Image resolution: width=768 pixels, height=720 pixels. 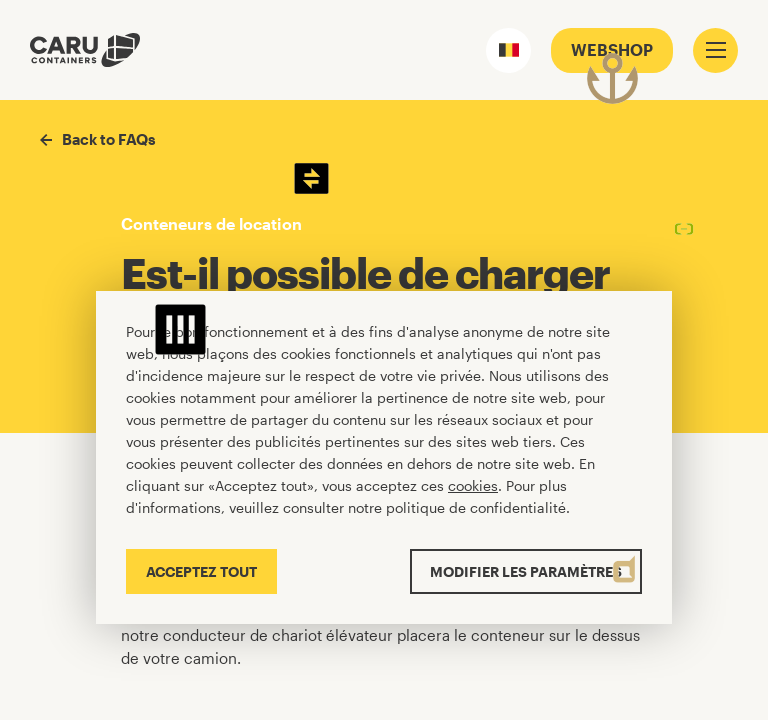 I want to click on dashcube brand logo, so click(x=624, y=569).